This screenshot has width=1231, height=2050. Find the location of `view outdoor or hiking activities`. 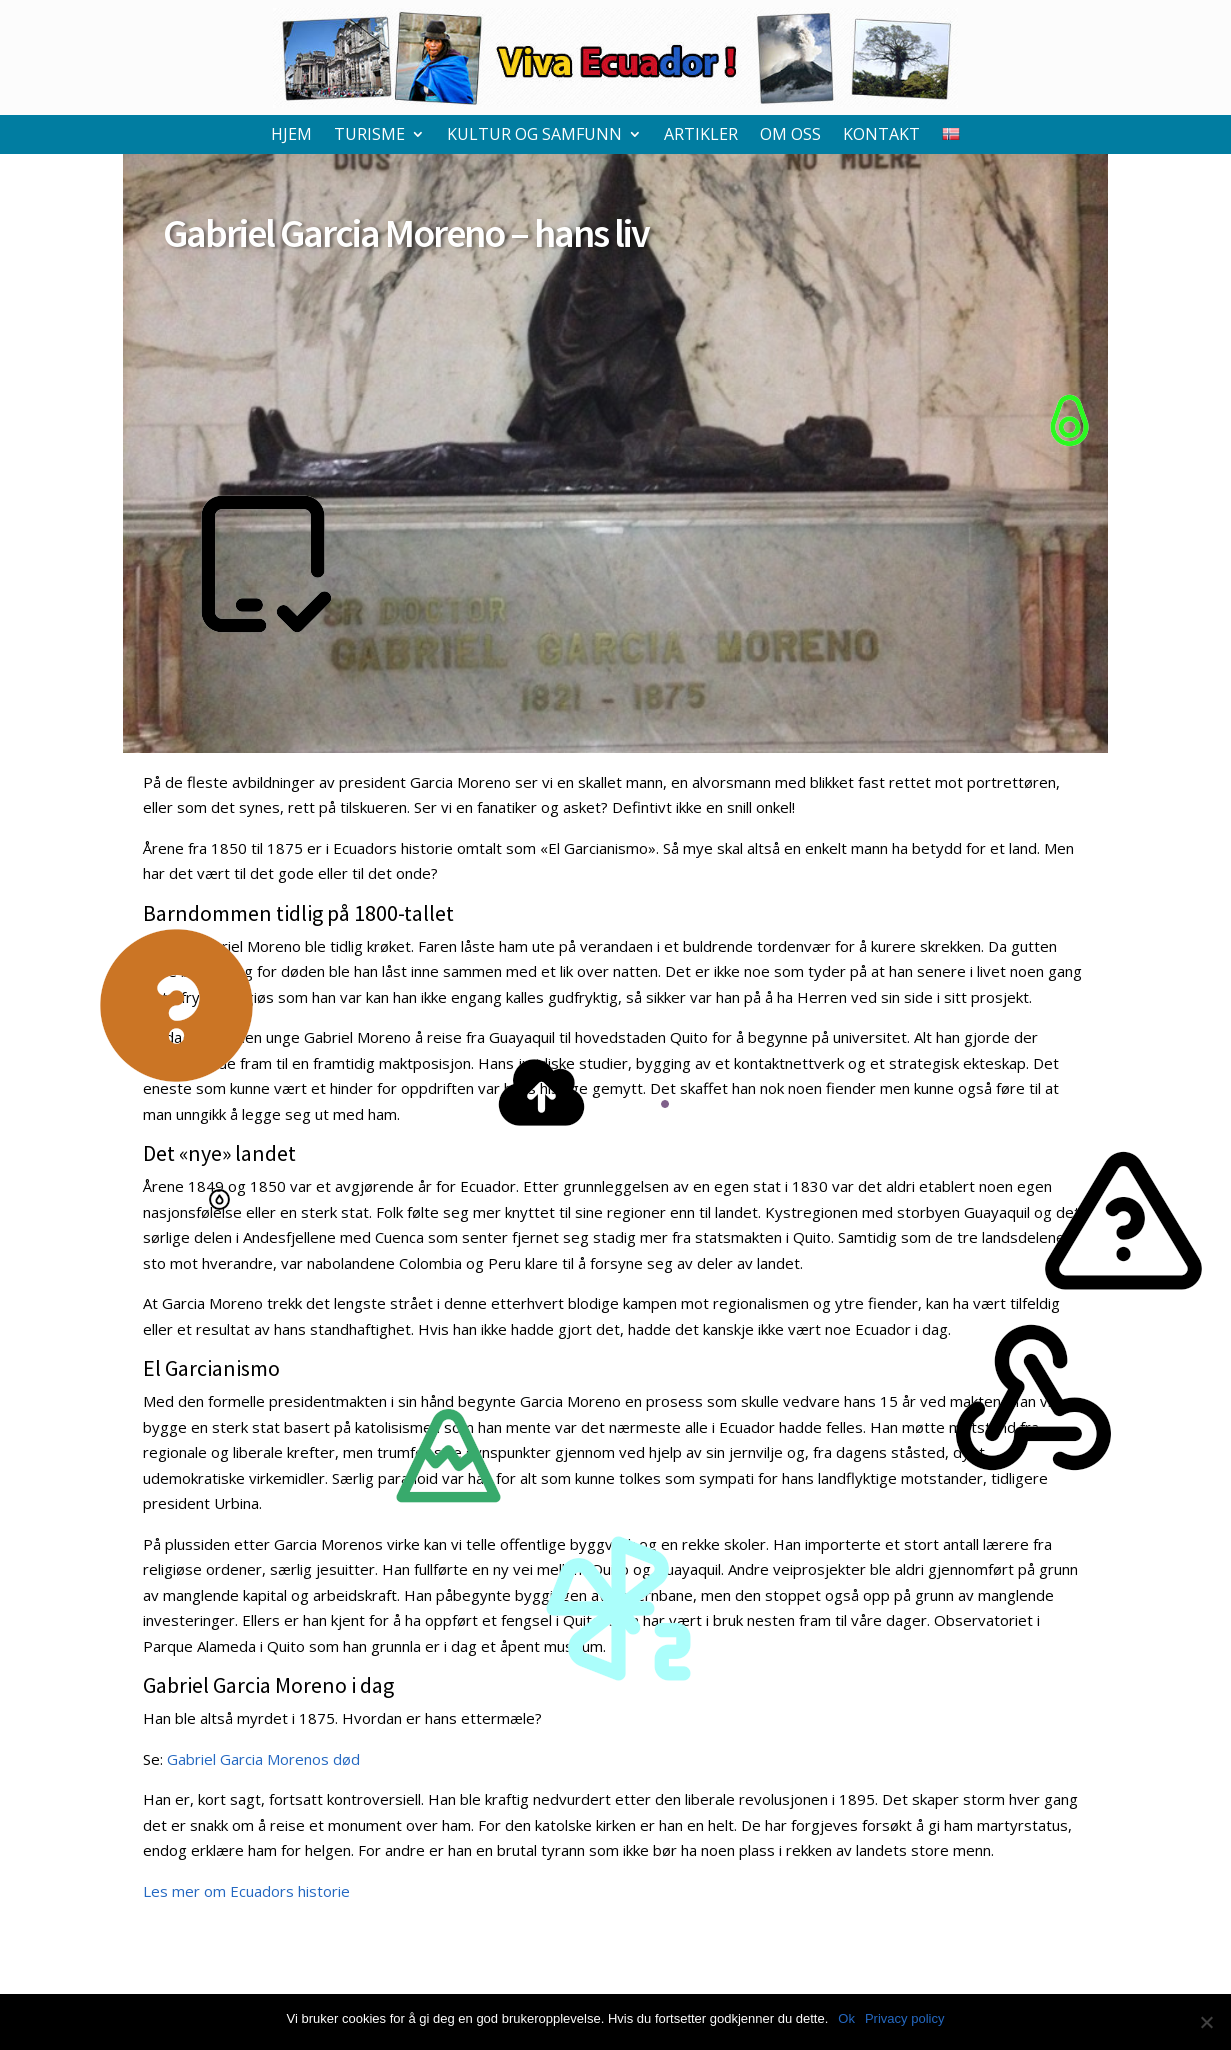

view outdoor or hiking activities is located at coordinates (448, 1455).